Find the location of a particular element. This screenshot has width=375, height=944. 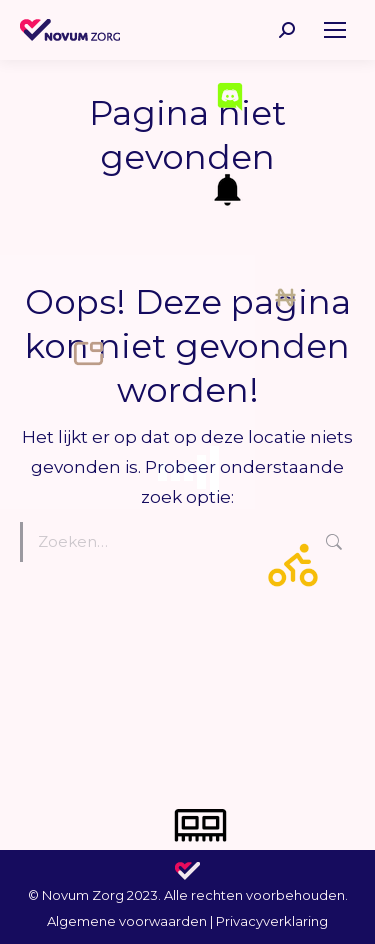

view your notifications is located at coordinates (227, 189).